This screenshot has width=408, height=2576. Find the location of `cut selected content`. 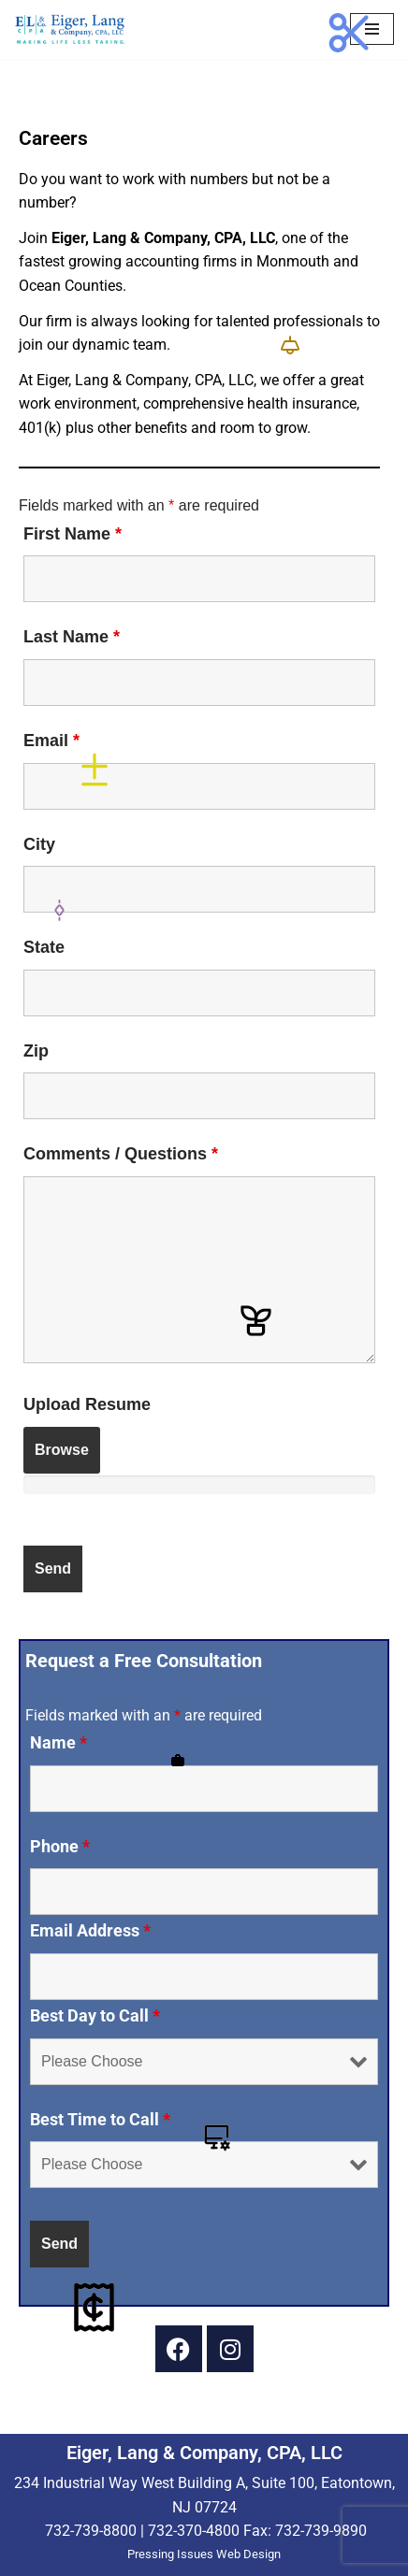

cut selected content is located at coordinates (351, 33).